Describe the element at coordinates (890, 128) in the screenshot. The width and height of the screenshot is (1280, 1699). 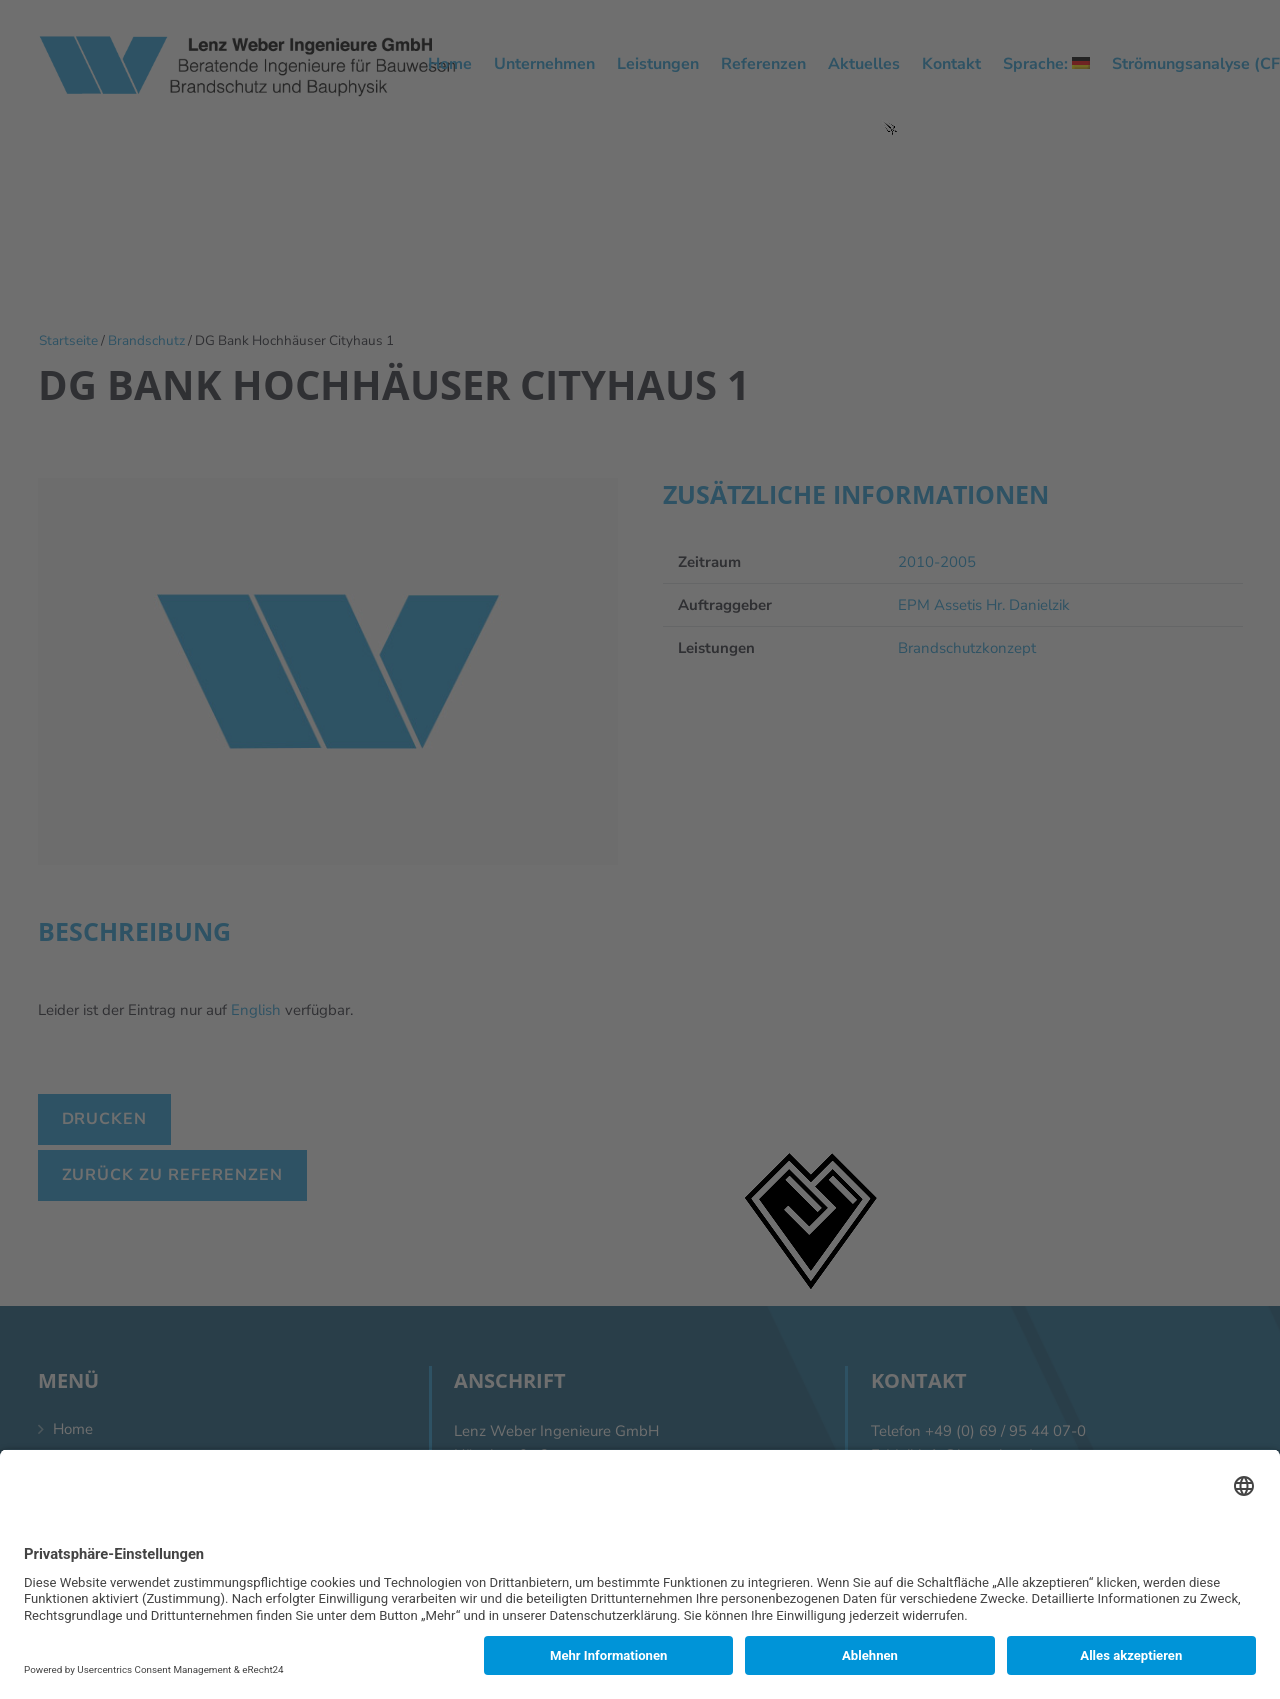
I see `attack or throw weapon action` at that location.